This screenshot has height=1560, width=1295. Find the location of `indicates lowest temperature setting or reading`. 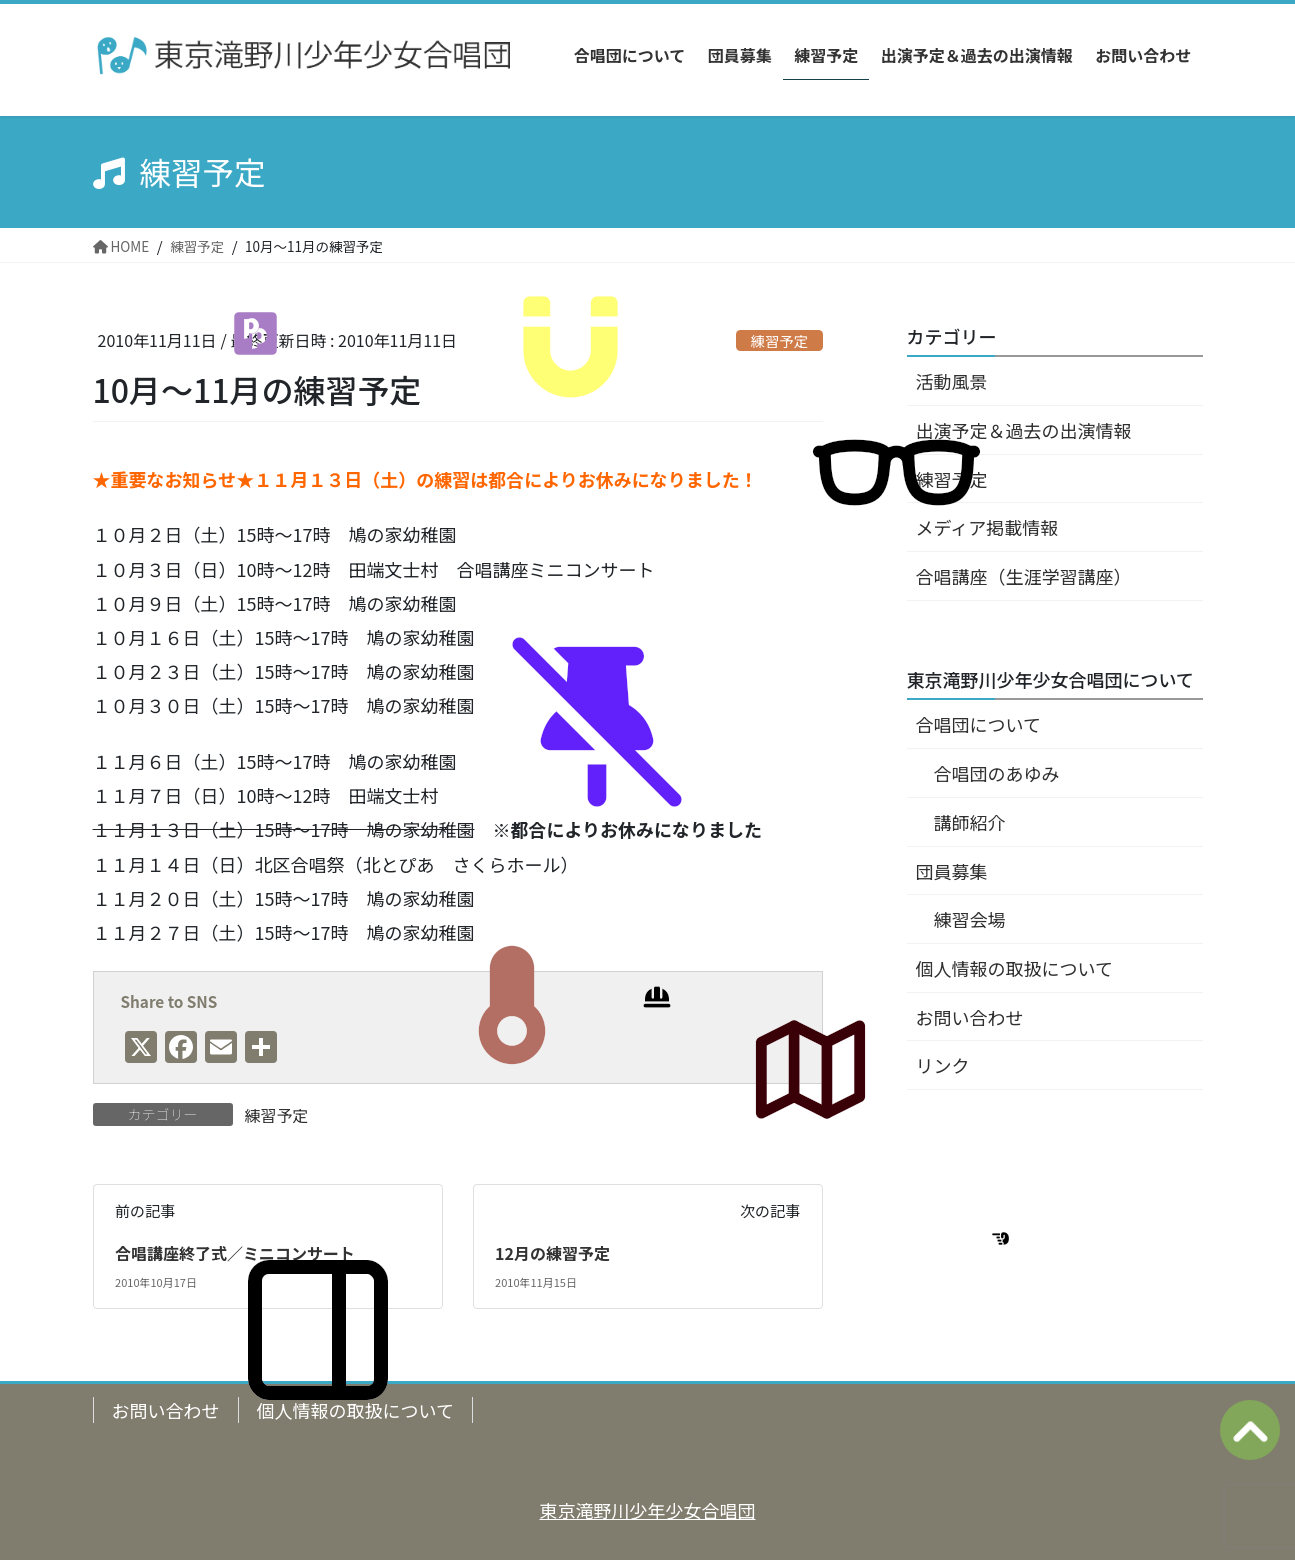

indicates lowest temperature setting or reading is located at coordinates (512, 1005).